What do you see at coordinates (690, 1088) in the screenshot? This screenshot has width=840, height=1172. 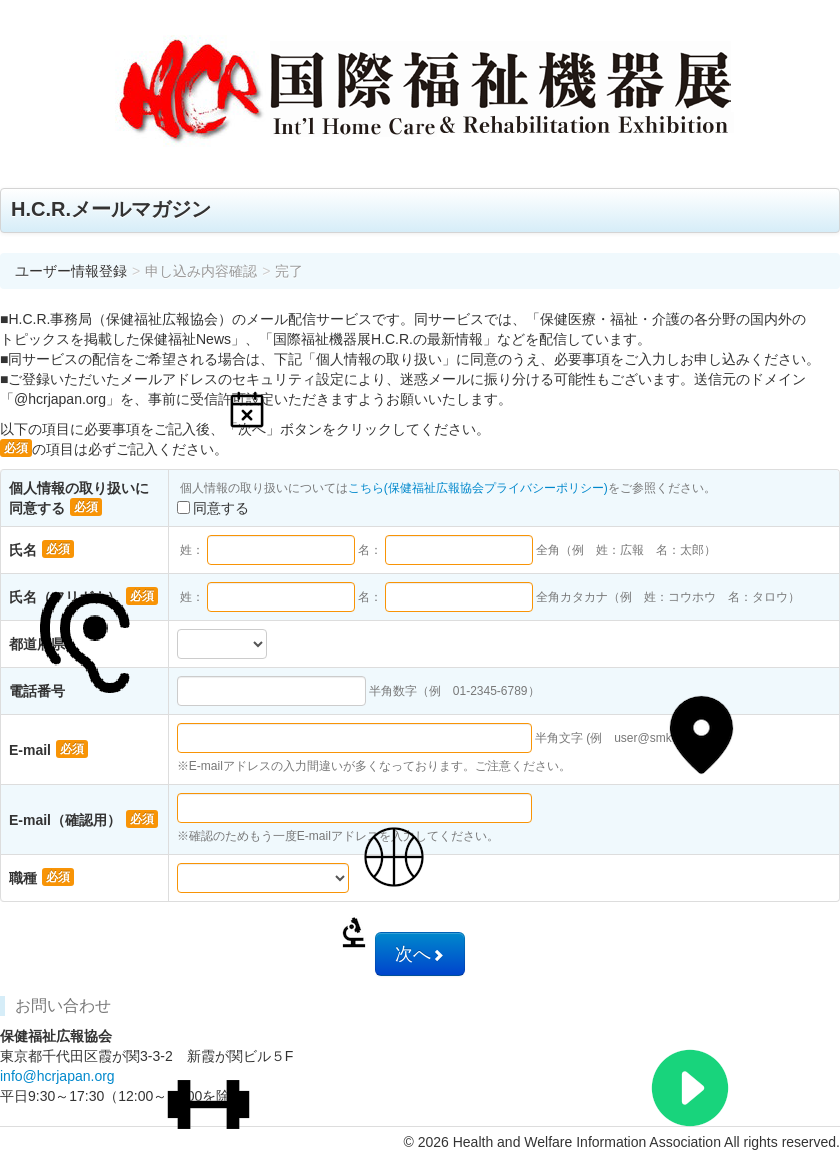 I see `play media or video content` at bounding box center [690, 1088].